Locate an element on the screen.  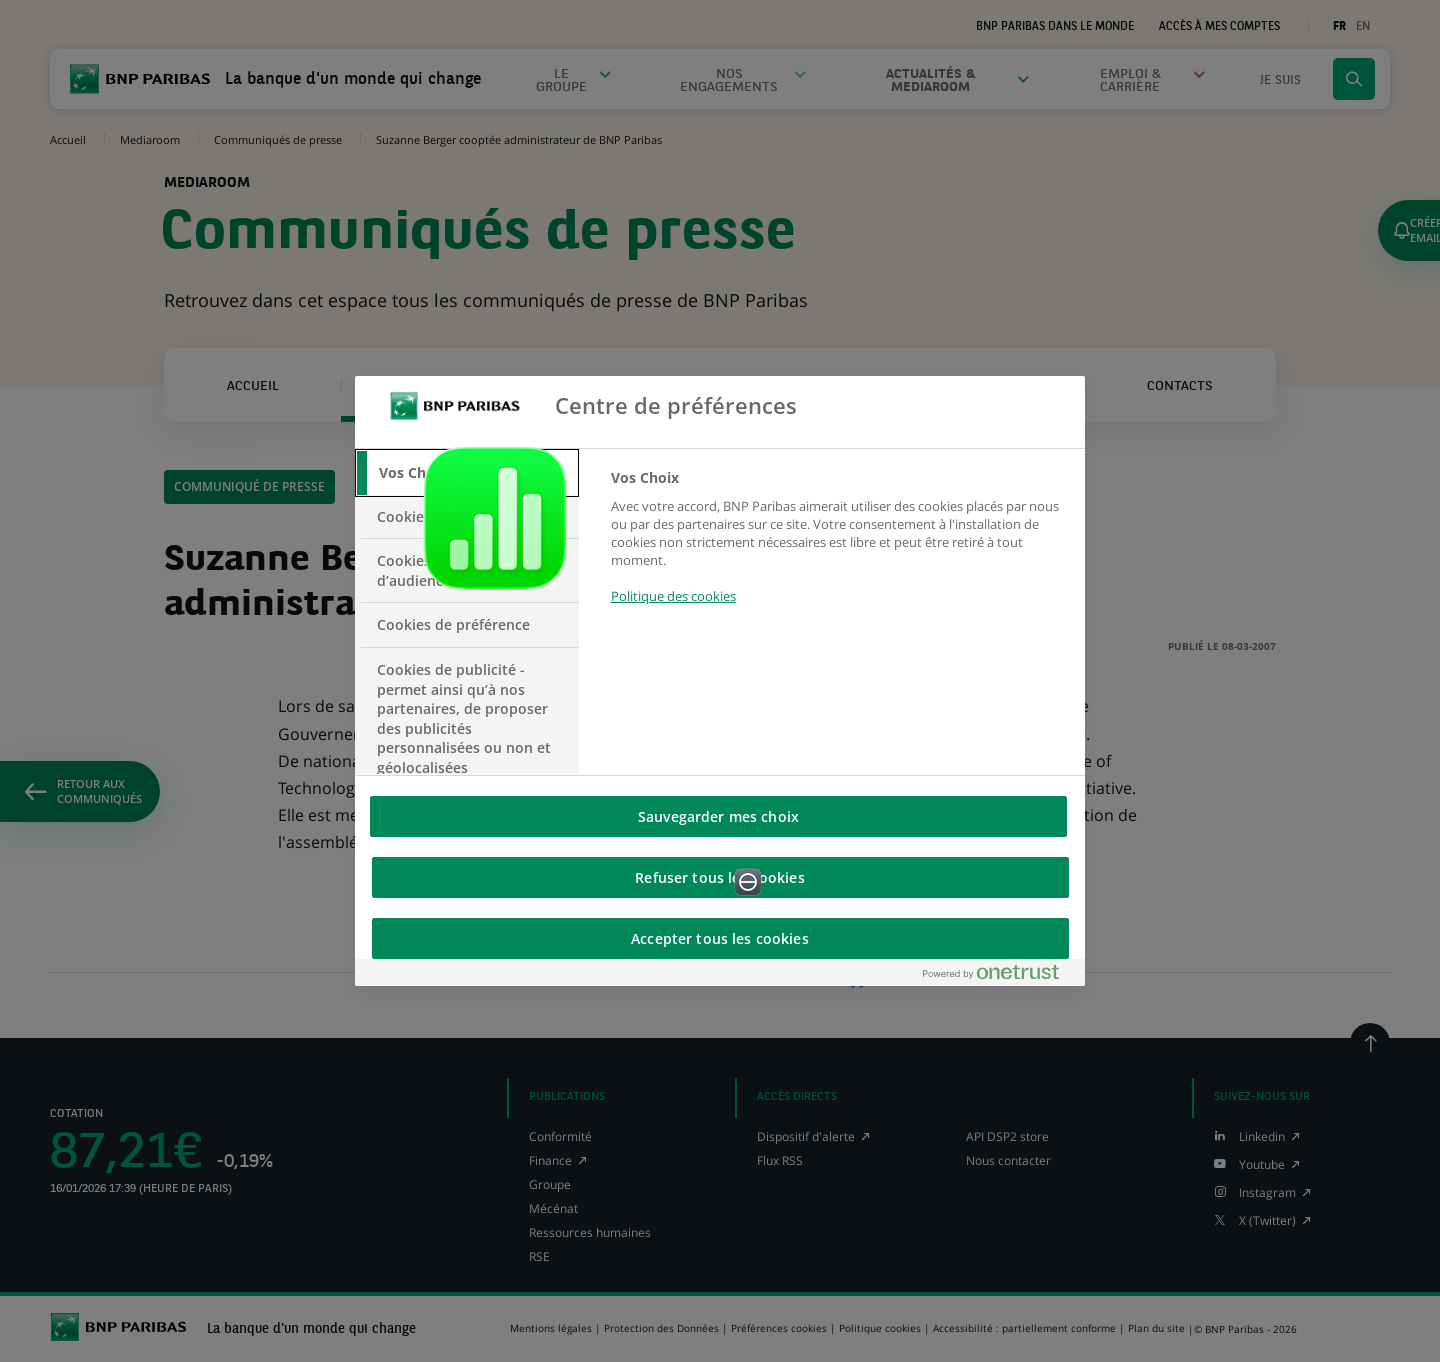
suspend or pause an application is located at coordinates (748, 882).